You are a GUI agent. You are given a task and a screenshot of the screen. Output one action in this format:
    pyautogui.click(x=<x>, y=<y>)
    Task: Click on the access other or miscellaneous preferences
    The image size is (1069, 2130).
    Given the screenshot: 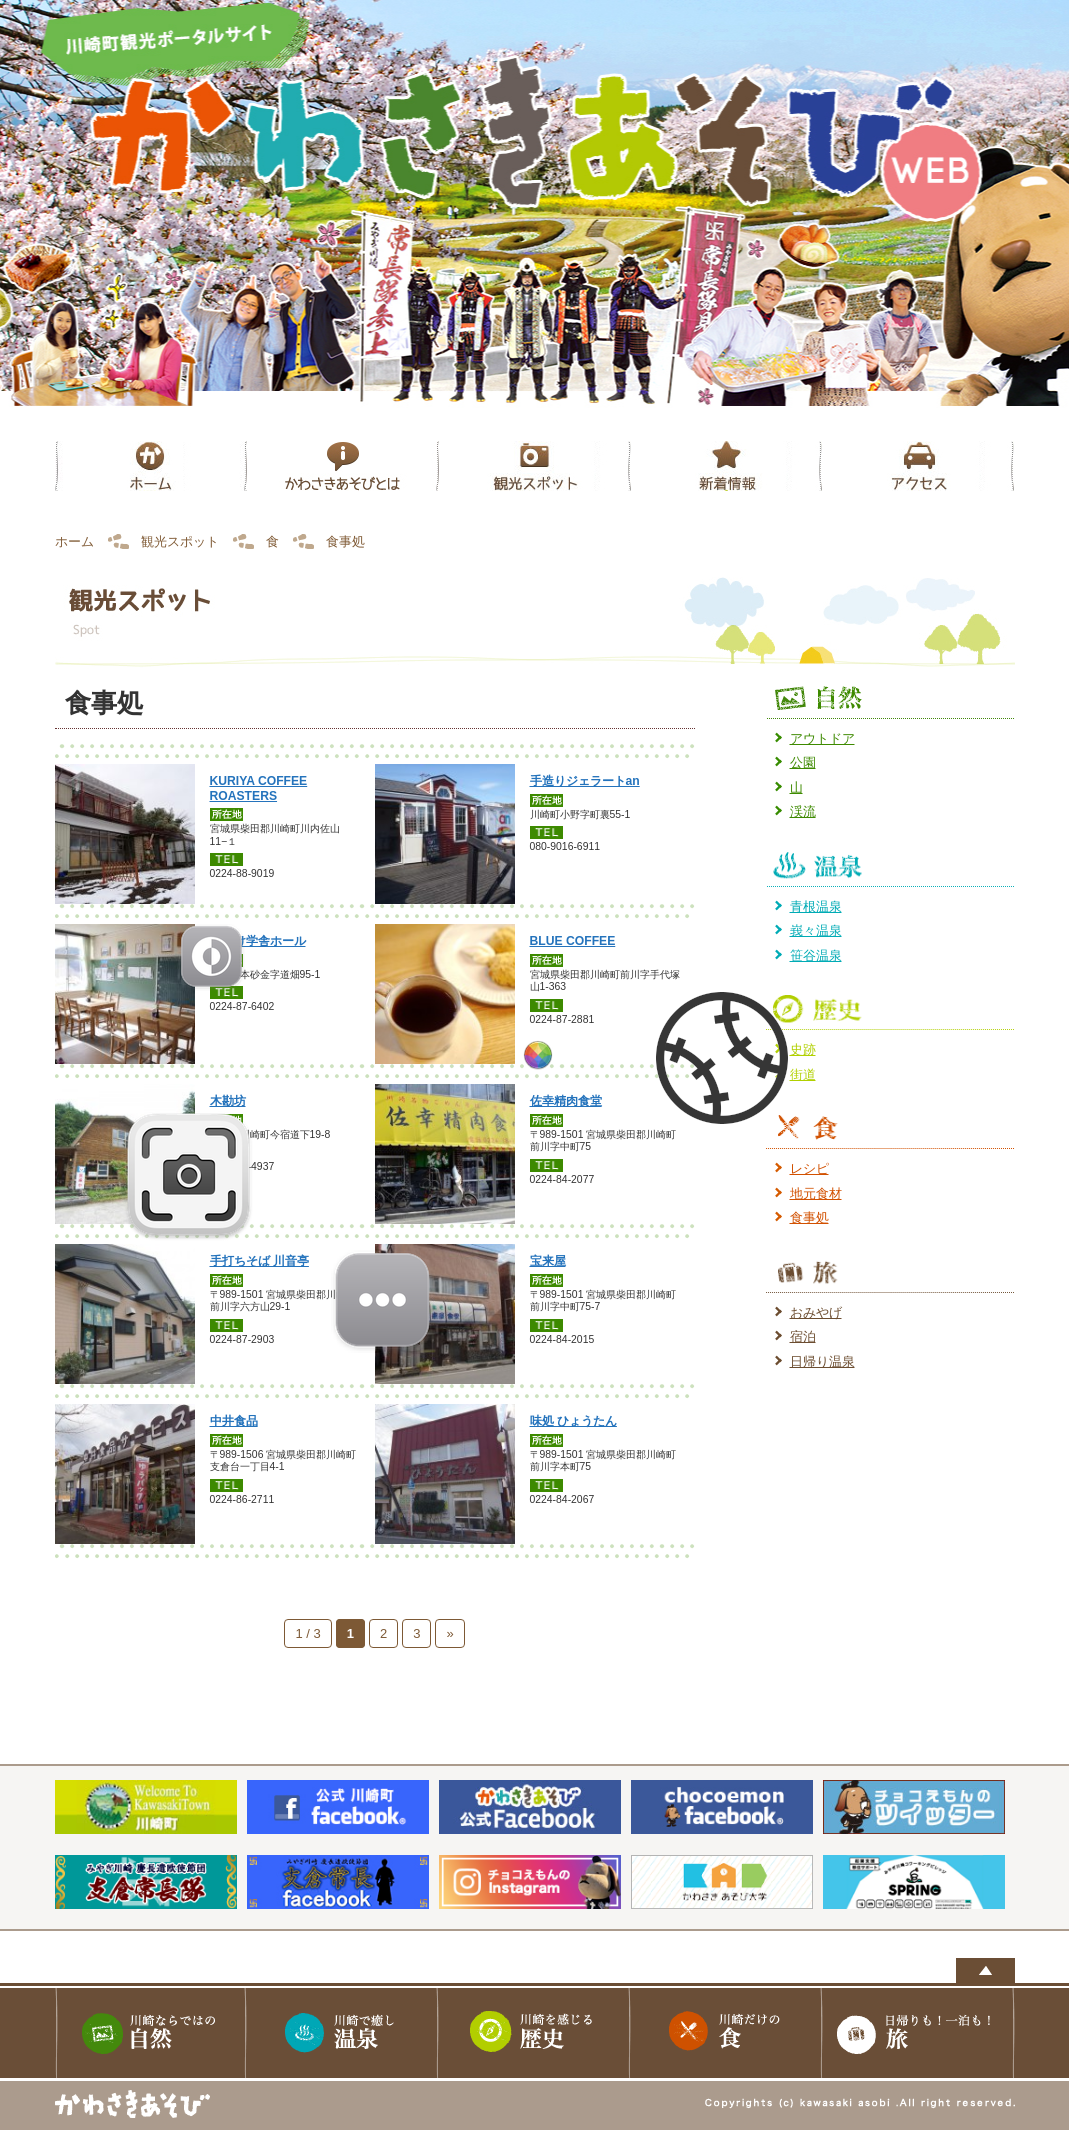 What is the action you would take?
    pyautogui.click(x=382, y=1301)
    